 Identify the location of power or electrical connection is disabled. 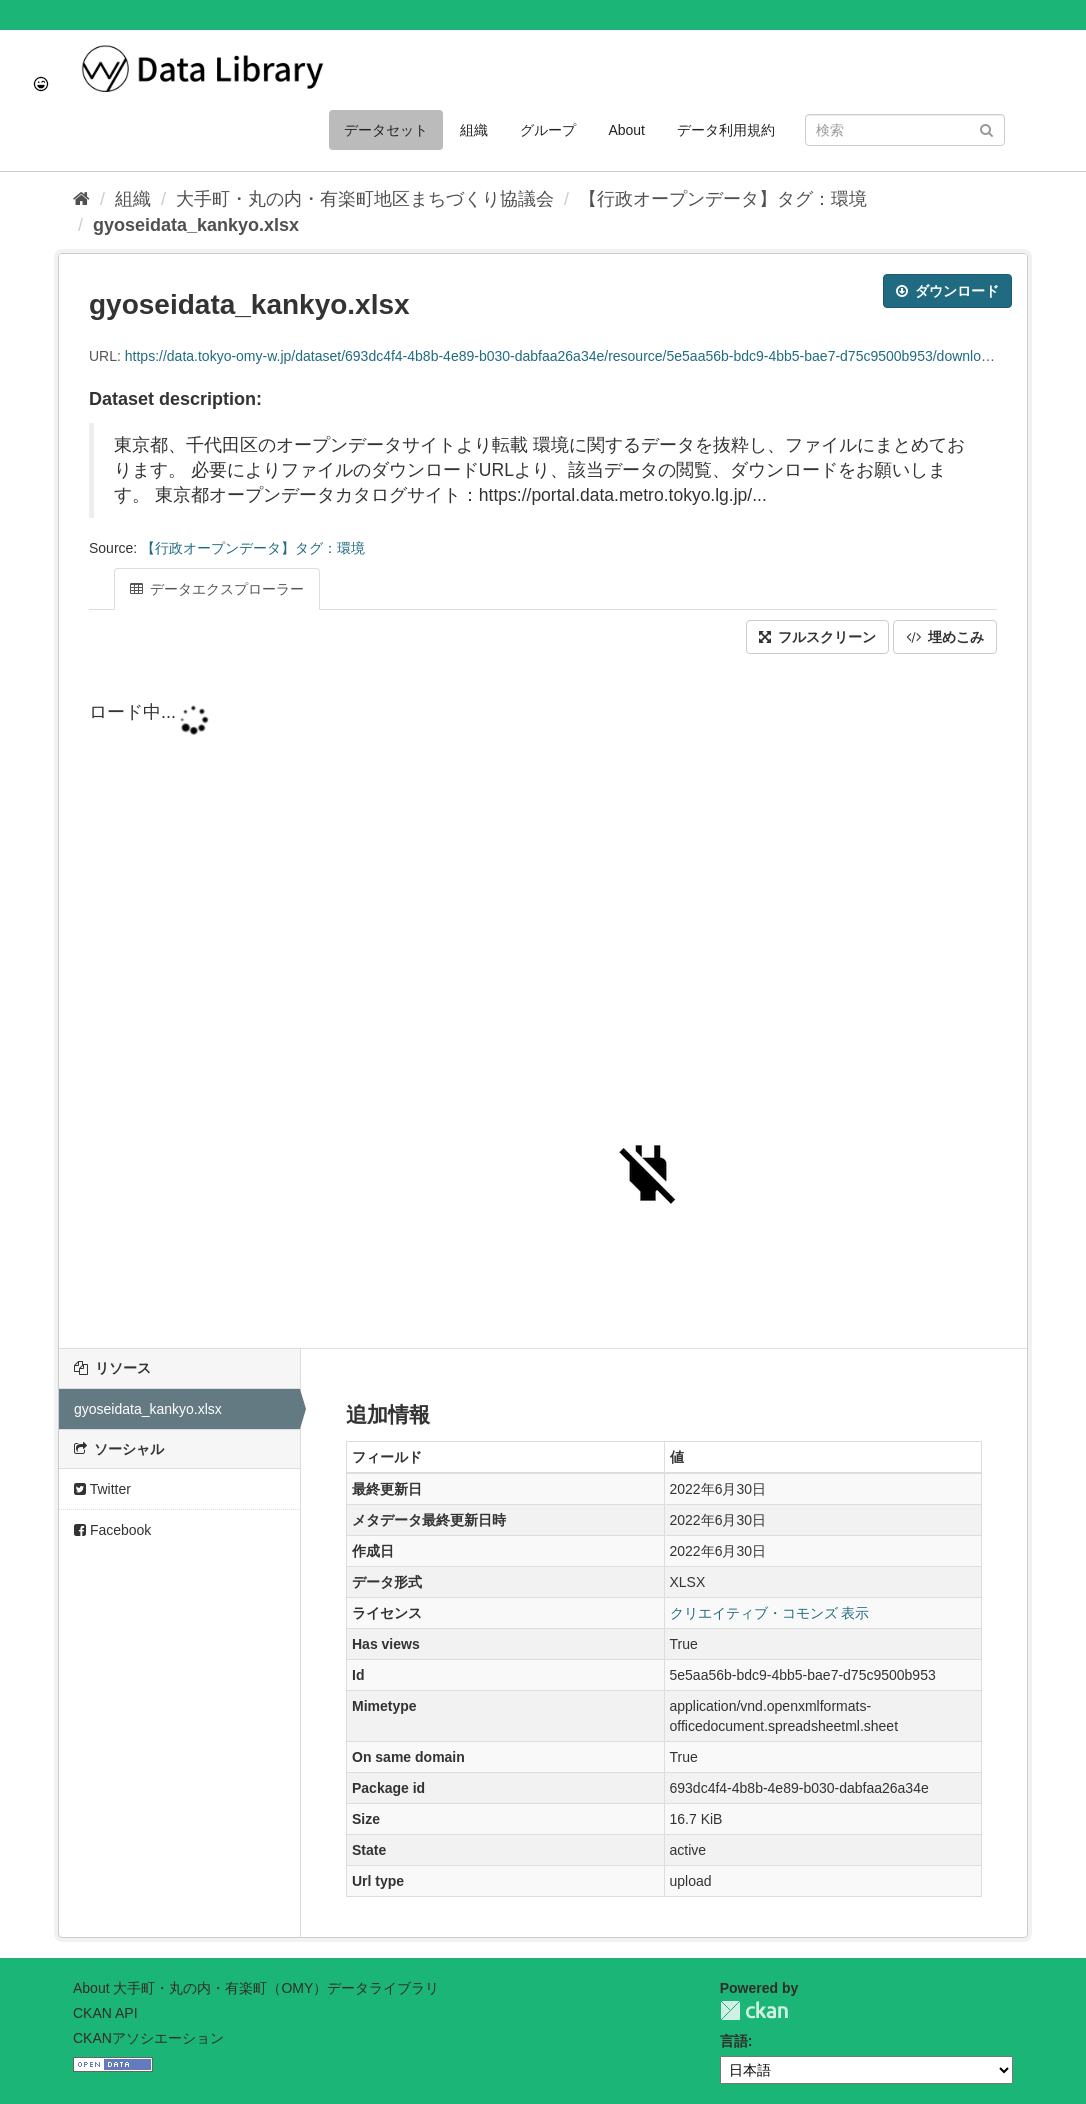
(648, 1173).